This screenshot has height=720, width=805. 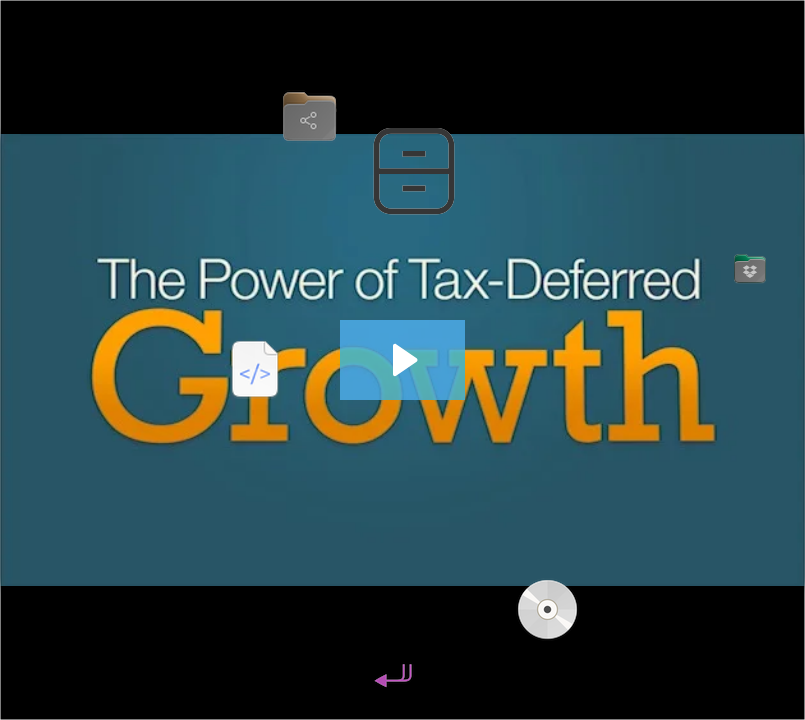 What do you see at coordinates (547, 609) in the screenshot?
I see `unmount or eject a cd/dvd disc` at bounding box center [547, 609].